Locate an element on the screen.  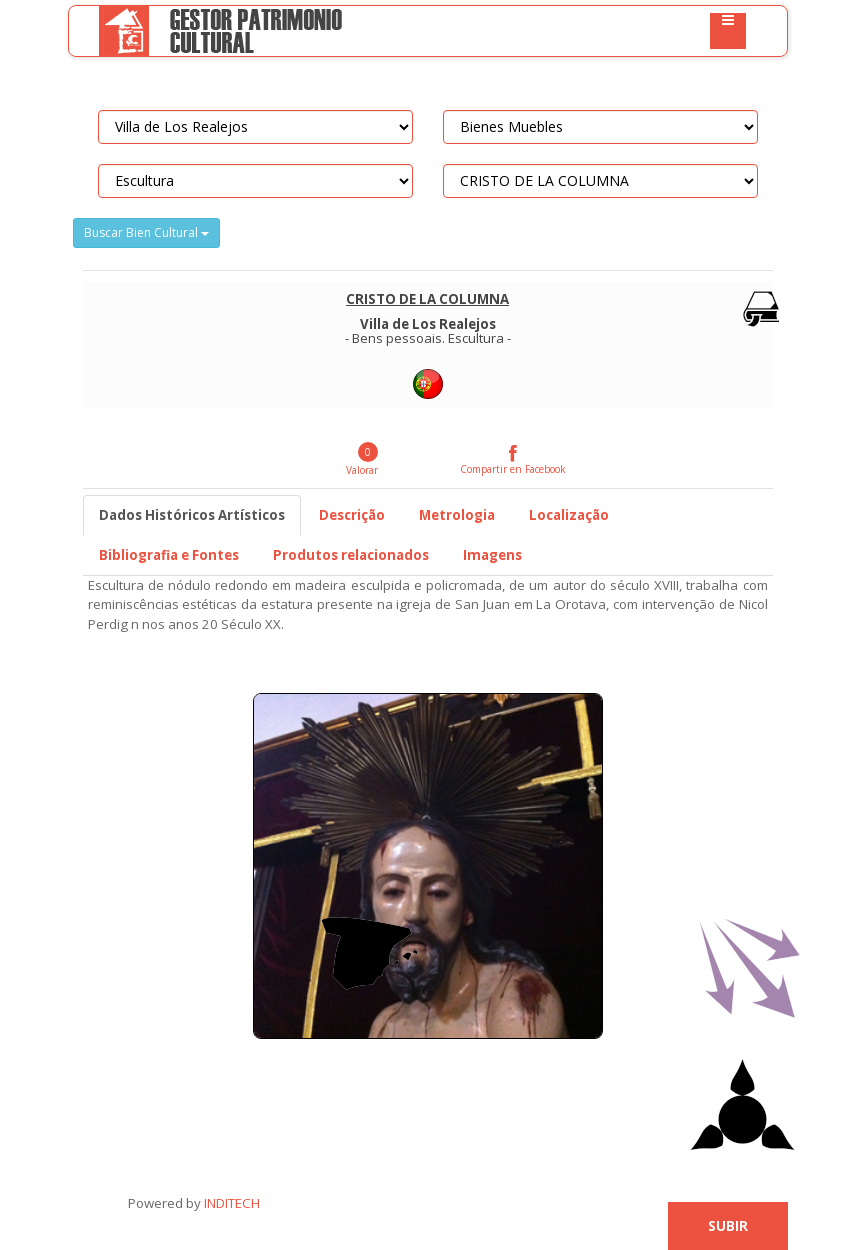
save this item for later is located at coordinates (761, 309).